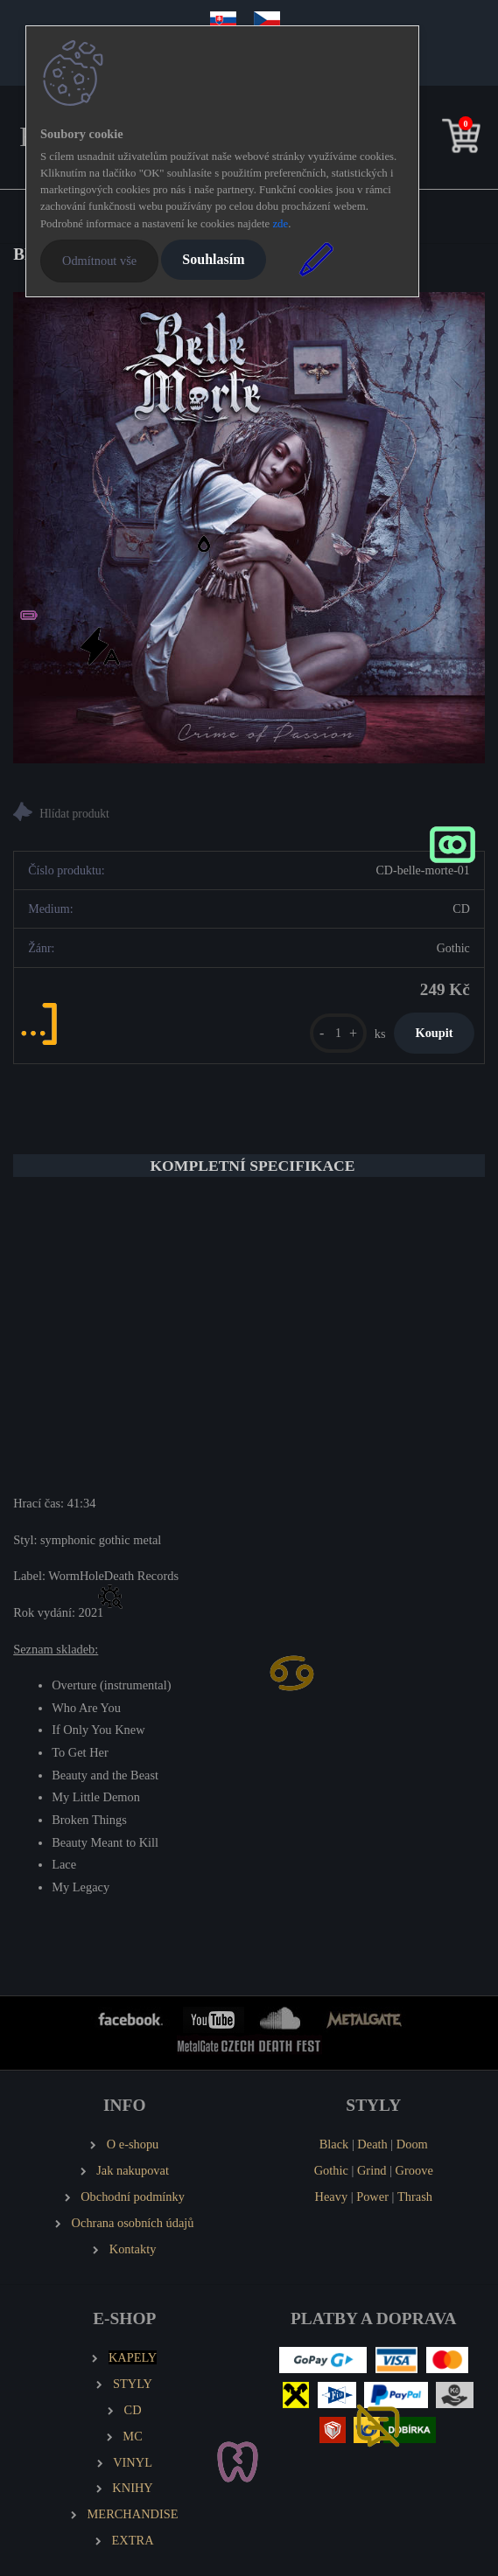 The height and width of the screenshot is (2576, 498). What do you see at coordinates (40, 1024) in the screenshot?
I see `indicates end of a code block or container` at bounding box center [40, 1024].